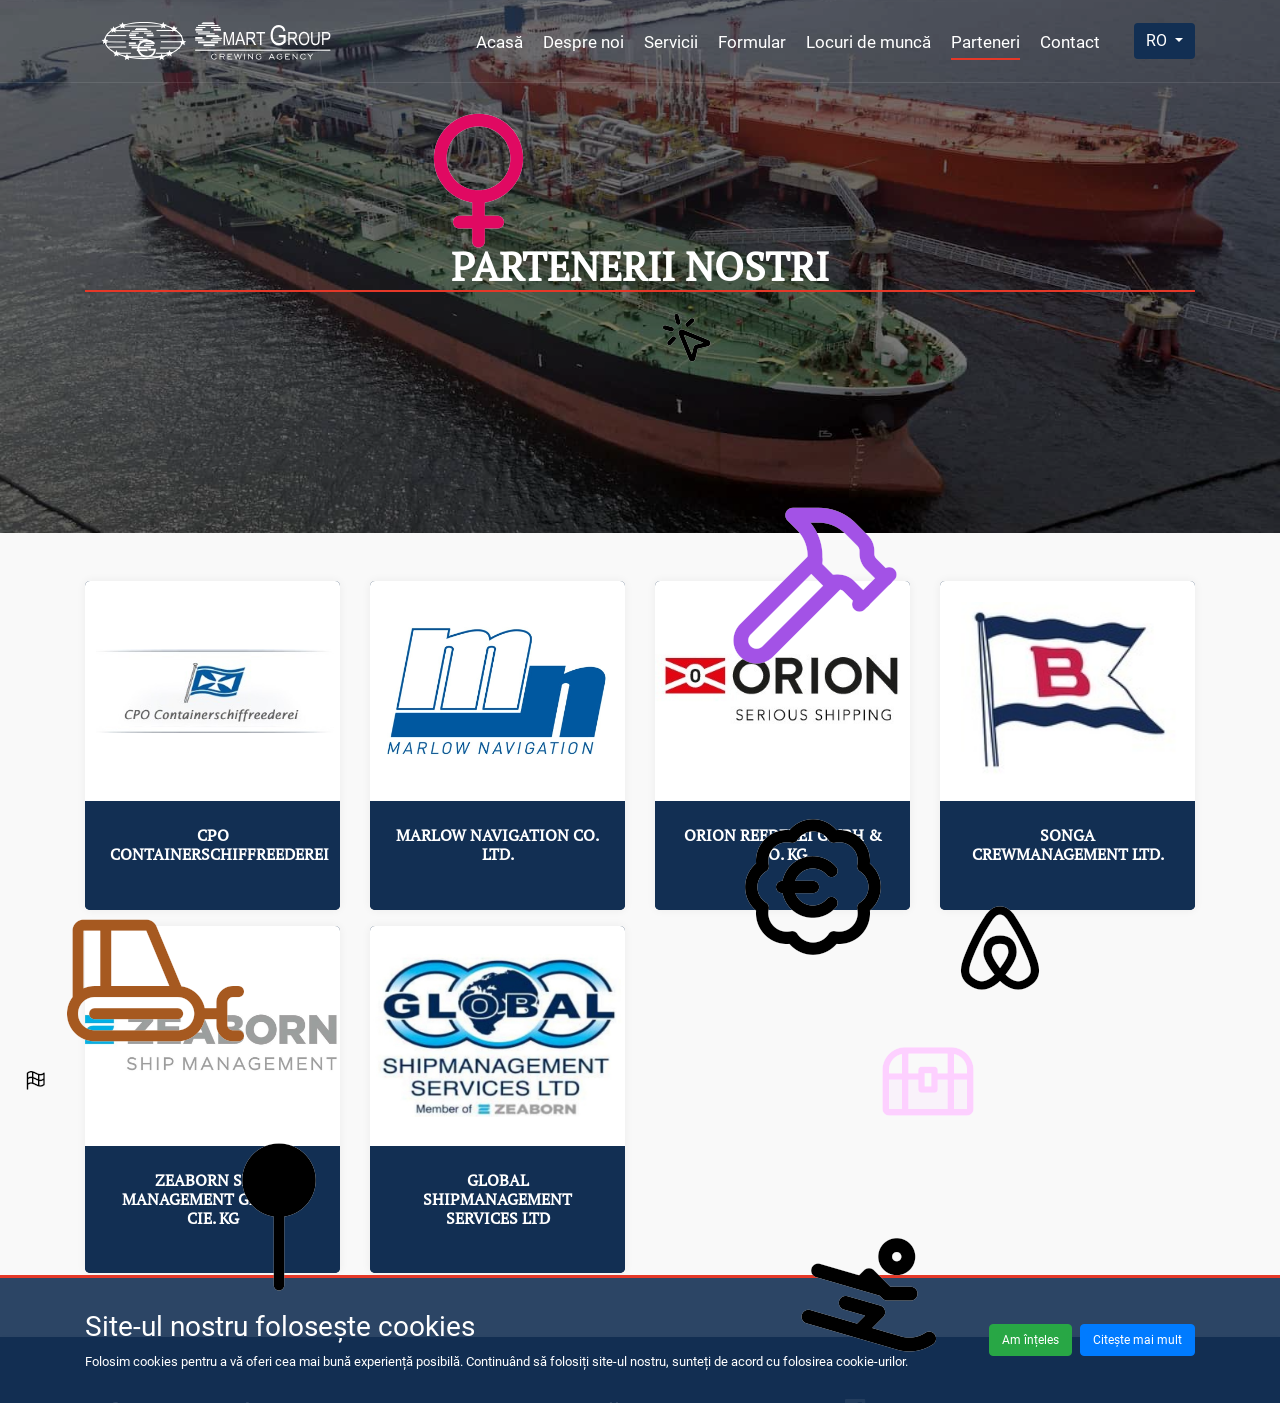  What do you see at coordinates (687, 338) in the screenshot?
I see `click or tap to interact` at bounding box center [687, 338].